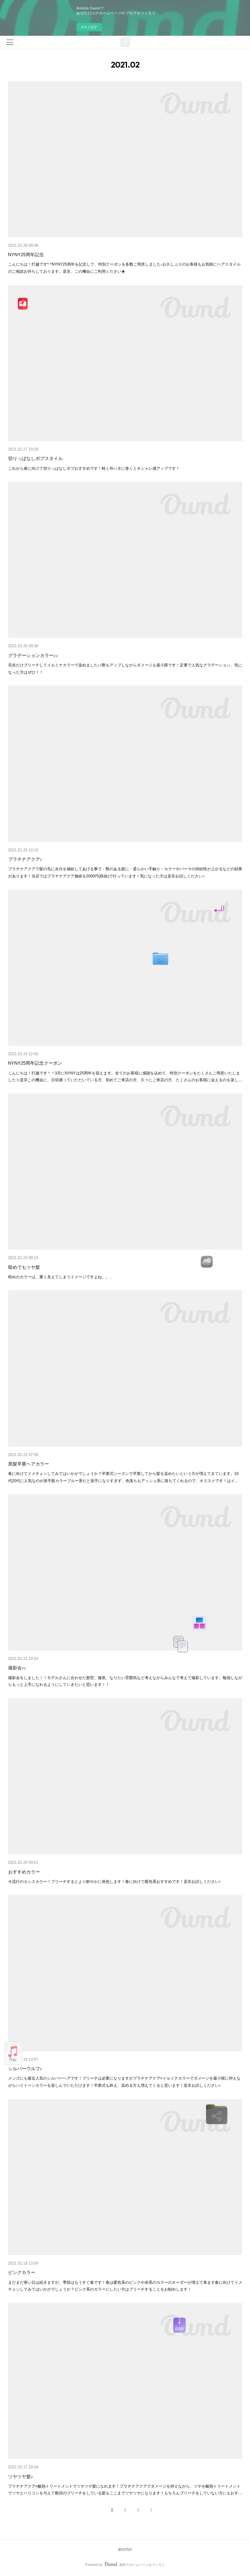  I want to click on access your public shared folder, so click(217, 2114).